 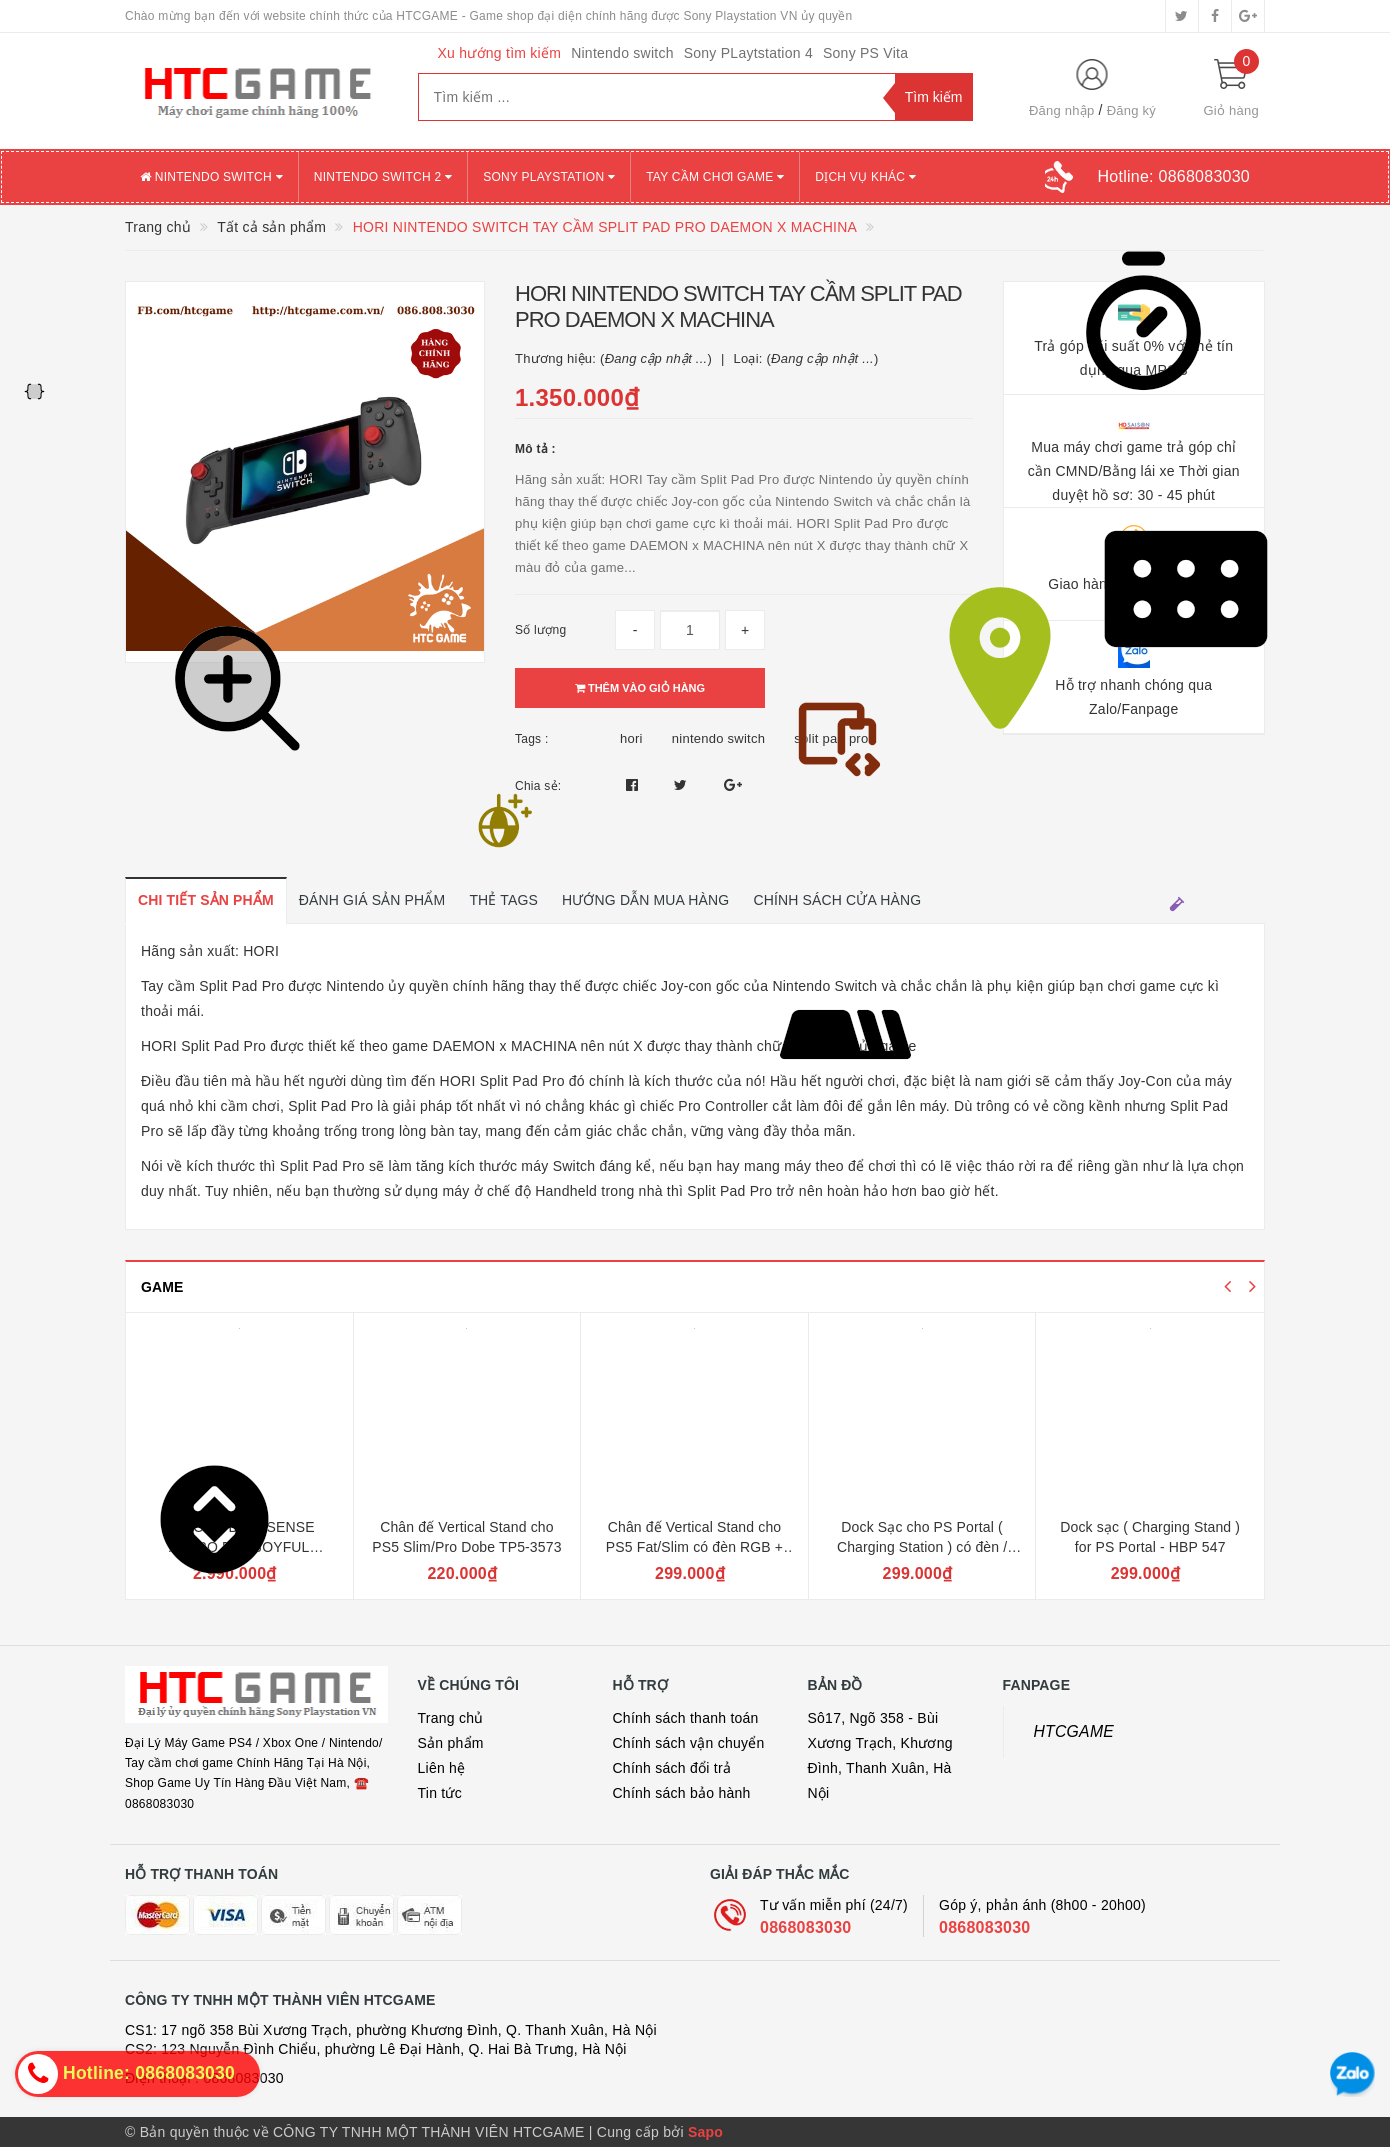 What do you see at coordinates (214, 1519) in the screenshot?
I see `expand or collapse a section` at bounding box center [214, 1519].